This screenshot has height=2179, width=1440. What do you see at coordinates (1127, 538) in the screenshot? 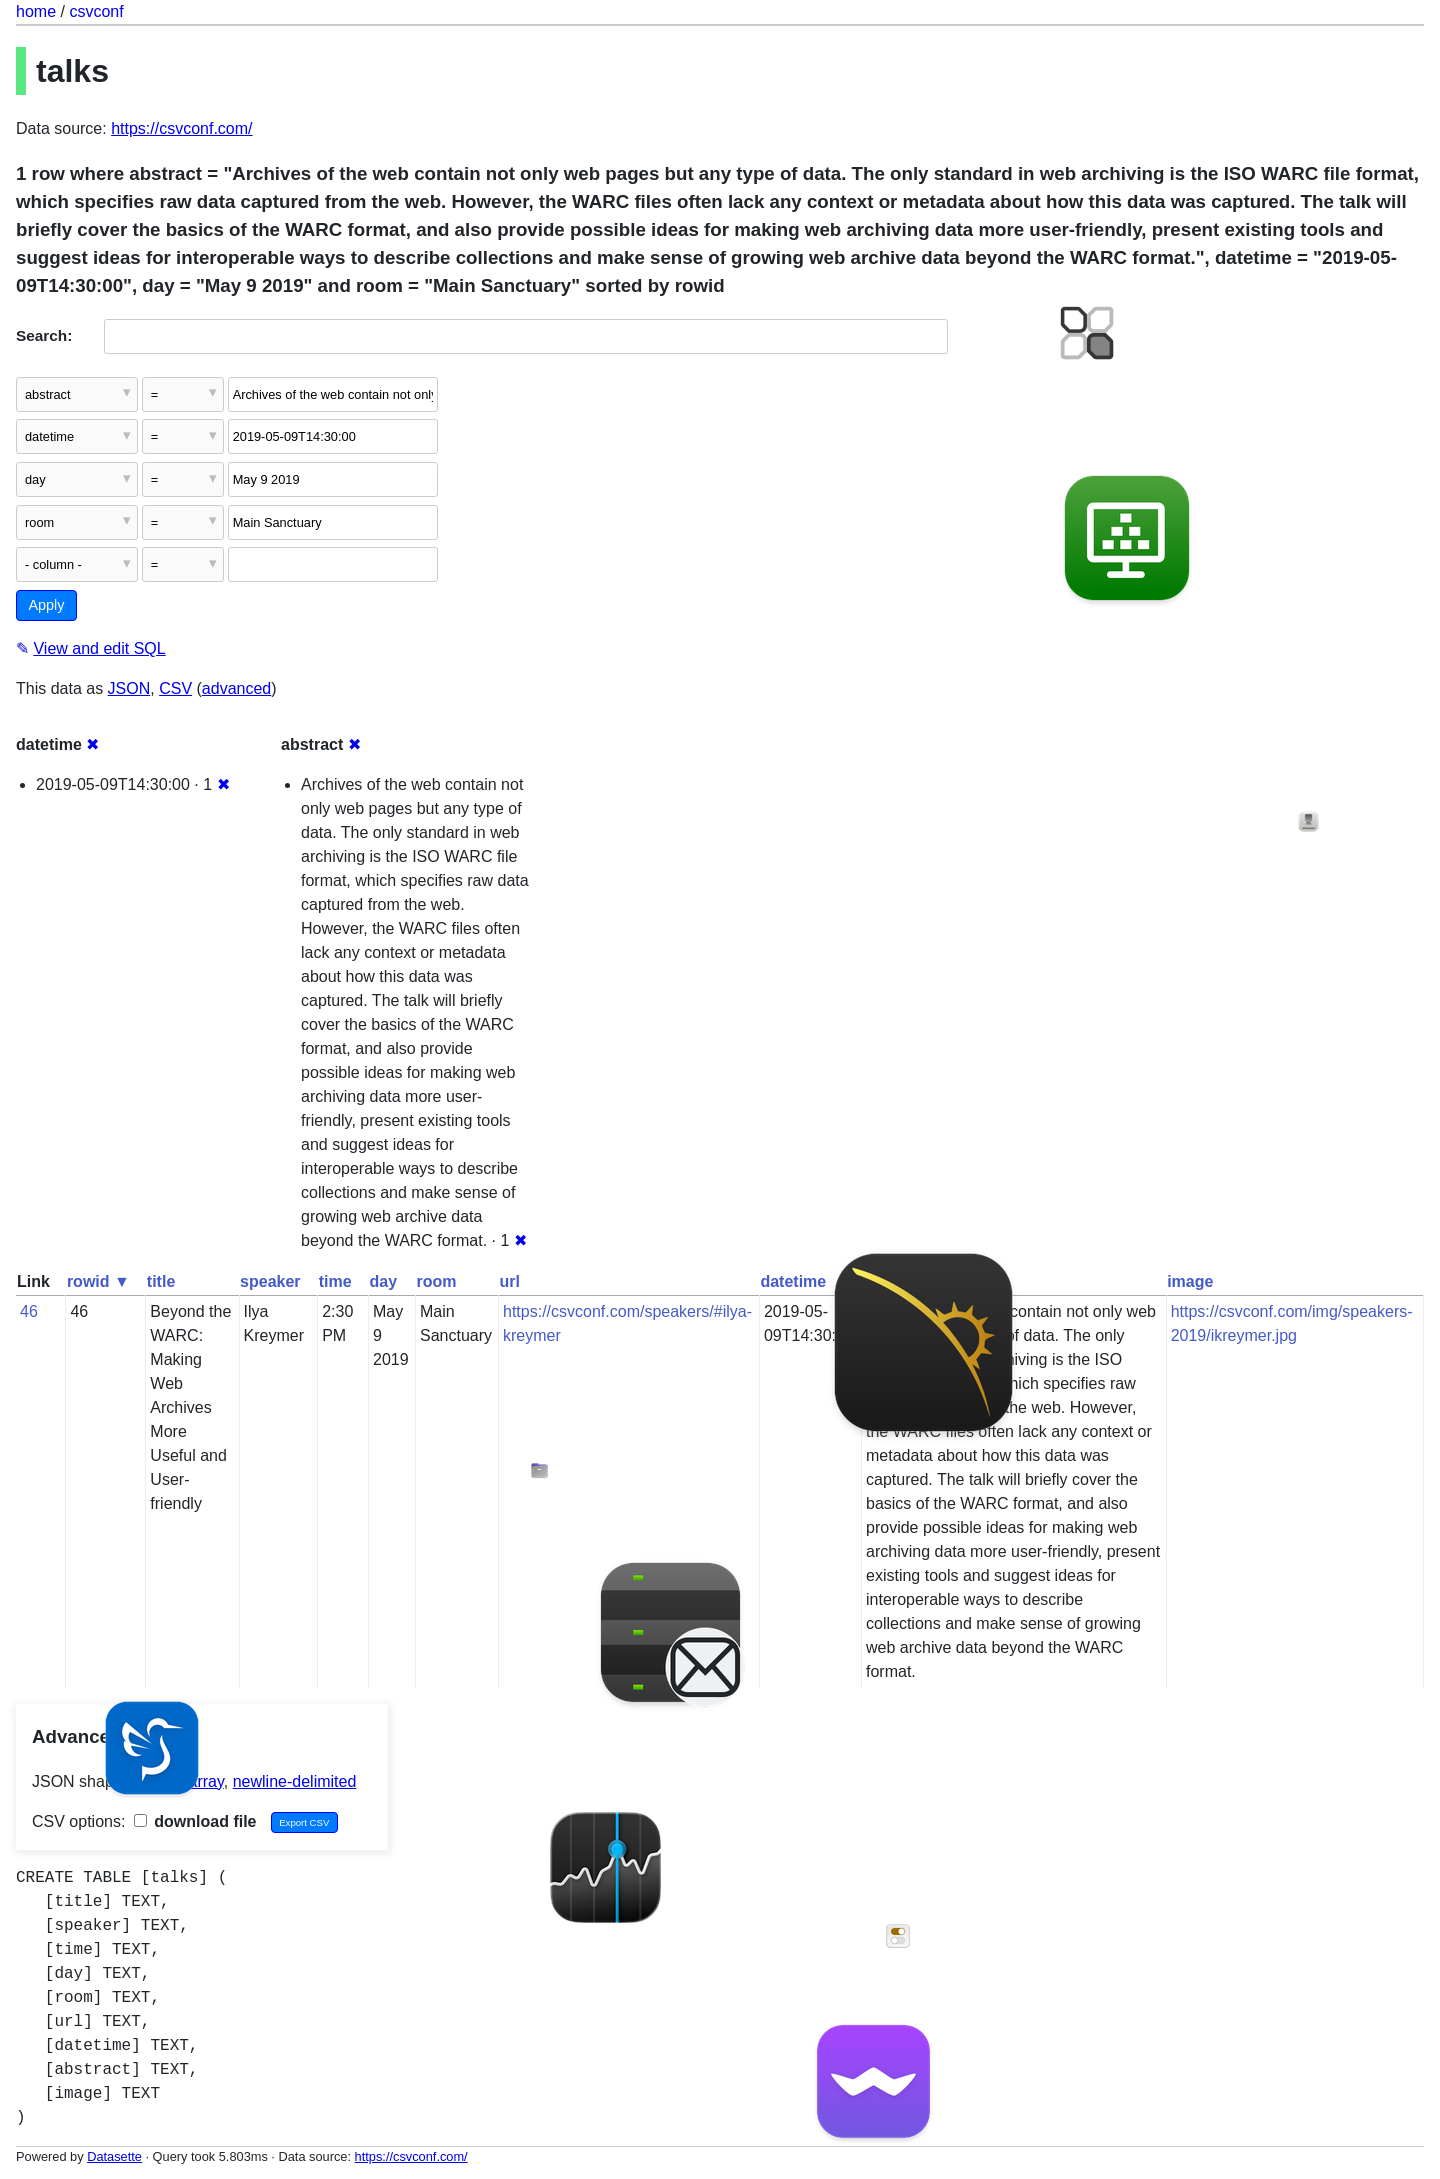
I see `launch VMware Horizon client for virtual desktop access` at bounding box center [1127, 538].